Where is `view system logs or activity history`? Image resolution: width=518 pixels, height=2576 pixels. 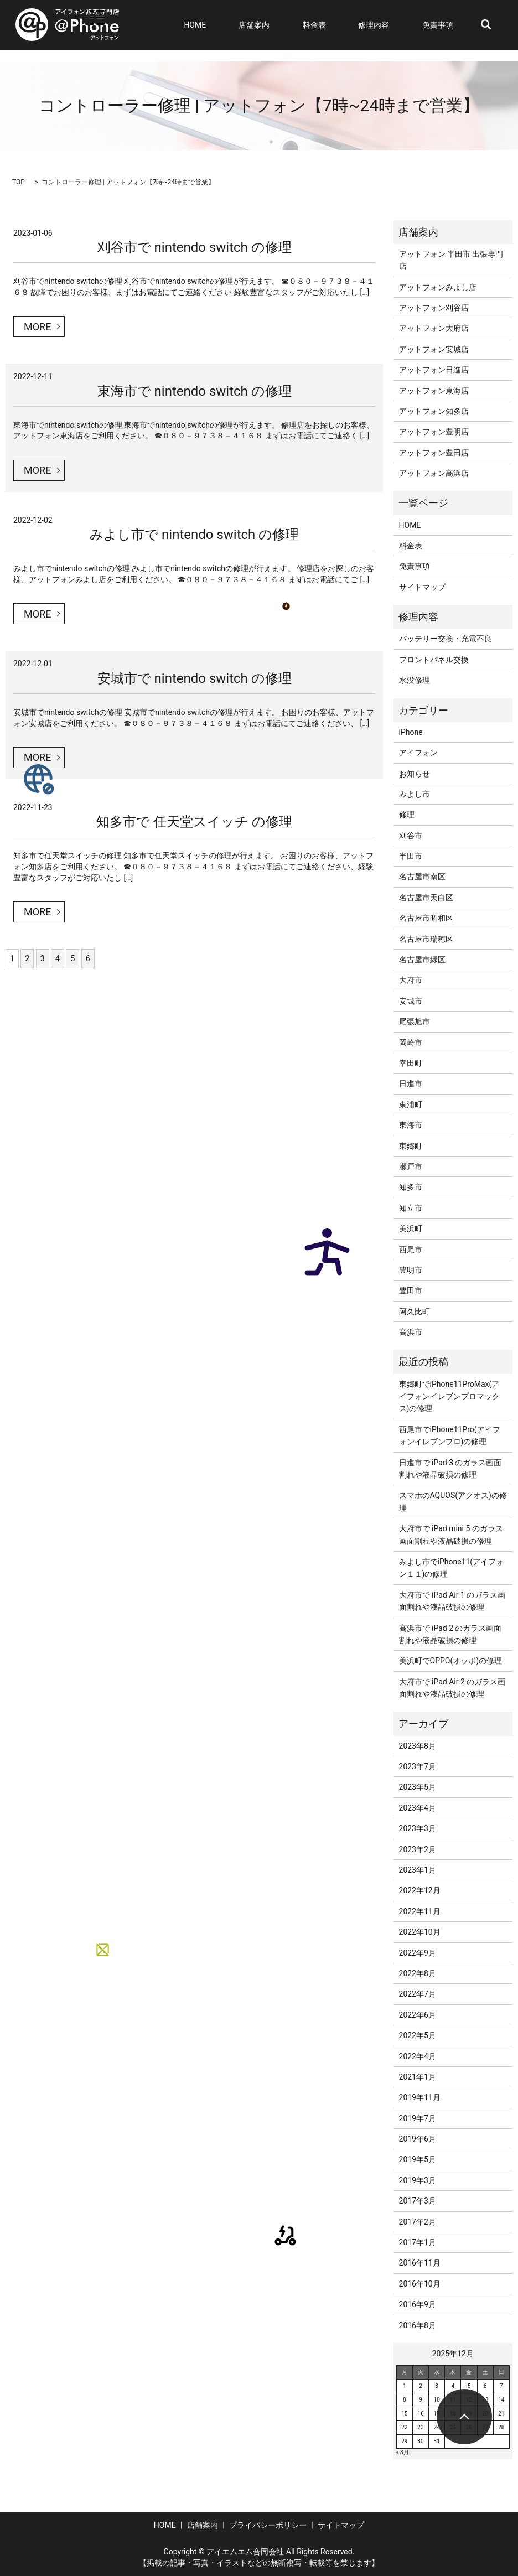 view system logs or activity history is located at coordinates (95, 17).